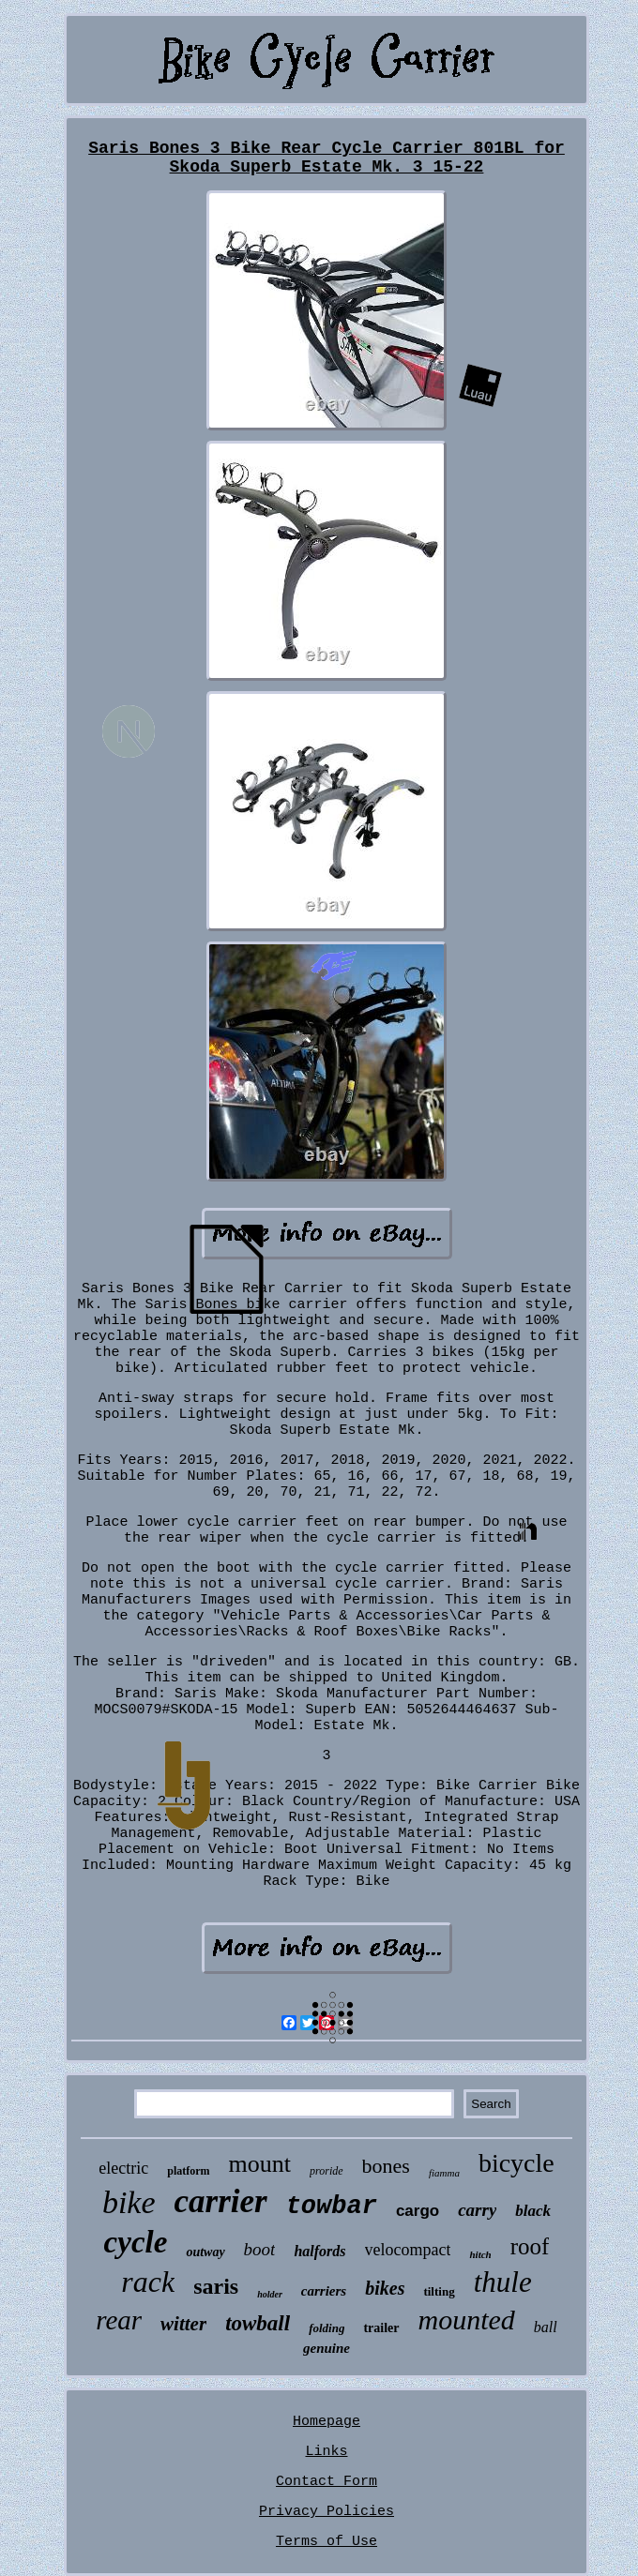  What do you see at coordinates (184, 1785) in the screenshot?
I see `open ImageJ image processing application` at bounding box center [184, 1785].